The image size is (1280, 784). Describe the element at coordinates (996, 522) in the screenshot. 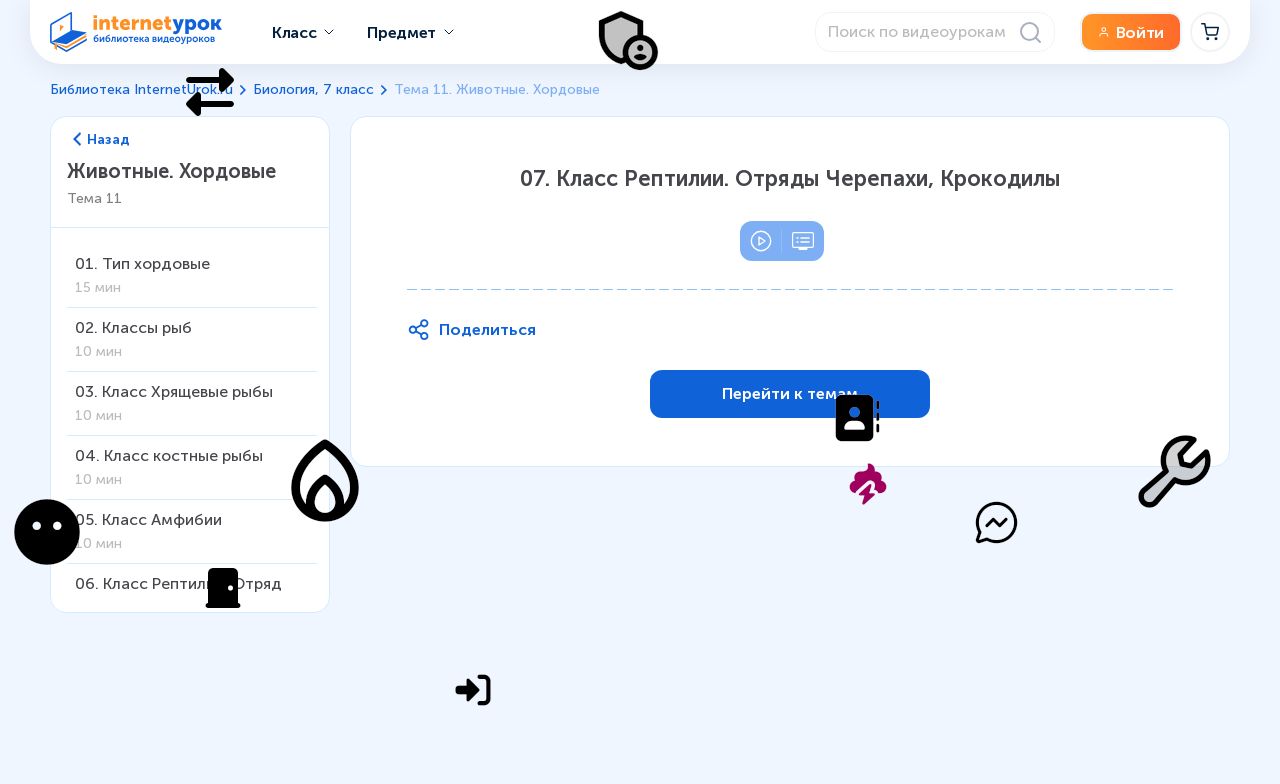

I see `open Facebook Messenger` at that location.